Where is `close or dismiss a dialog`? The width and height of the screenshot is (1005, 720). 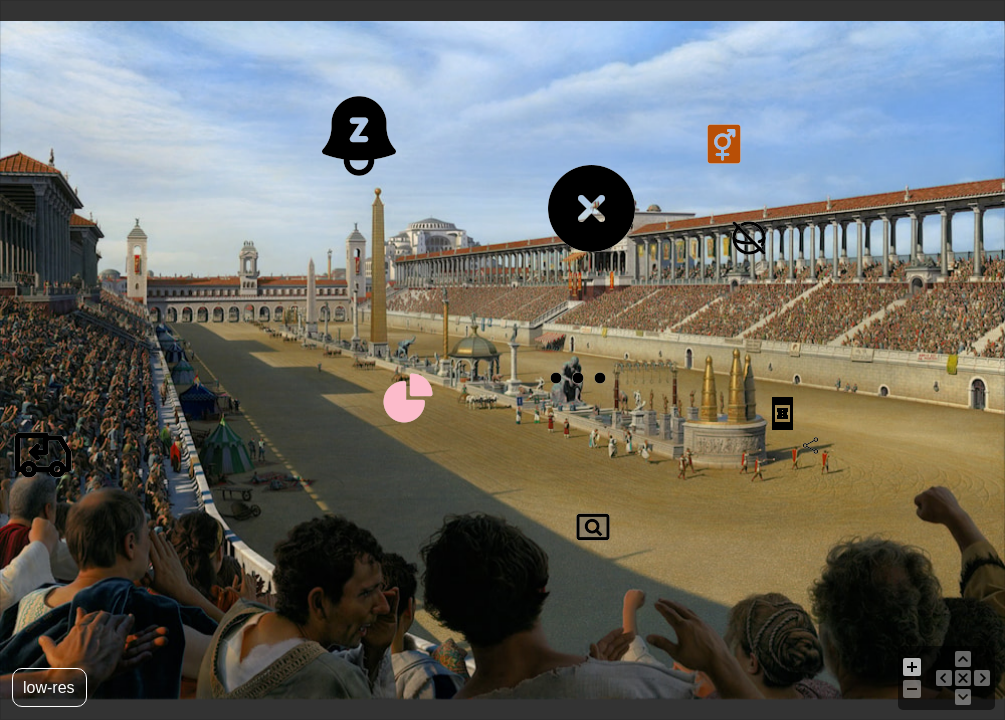
close or dismiss a dialog is located at coordinates (591, 208).